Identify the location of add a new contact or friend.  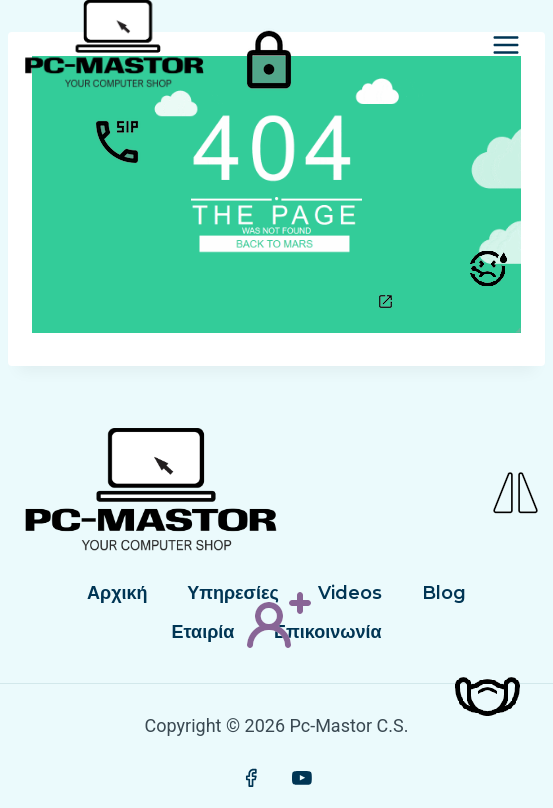
(279, 624).